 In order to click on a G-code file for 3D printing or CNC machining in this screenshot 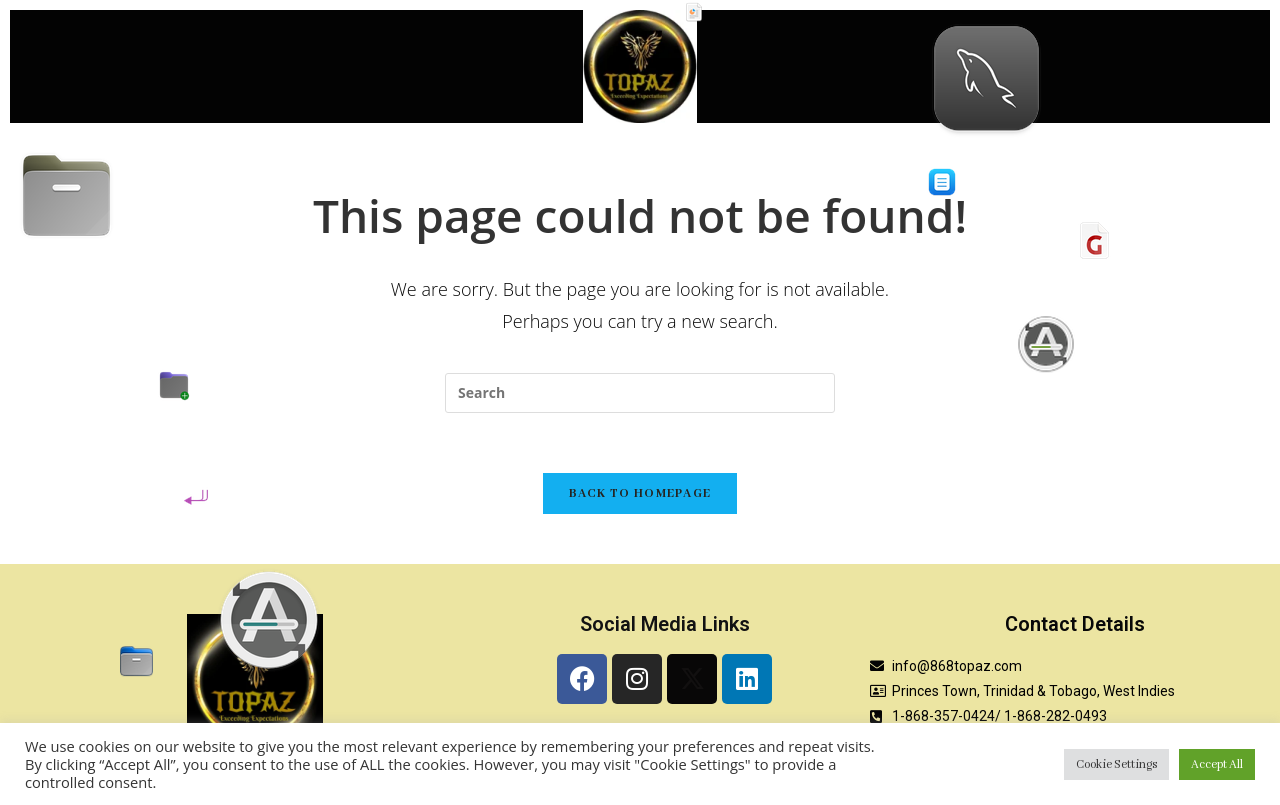, I will do `click(1094, 240)`.